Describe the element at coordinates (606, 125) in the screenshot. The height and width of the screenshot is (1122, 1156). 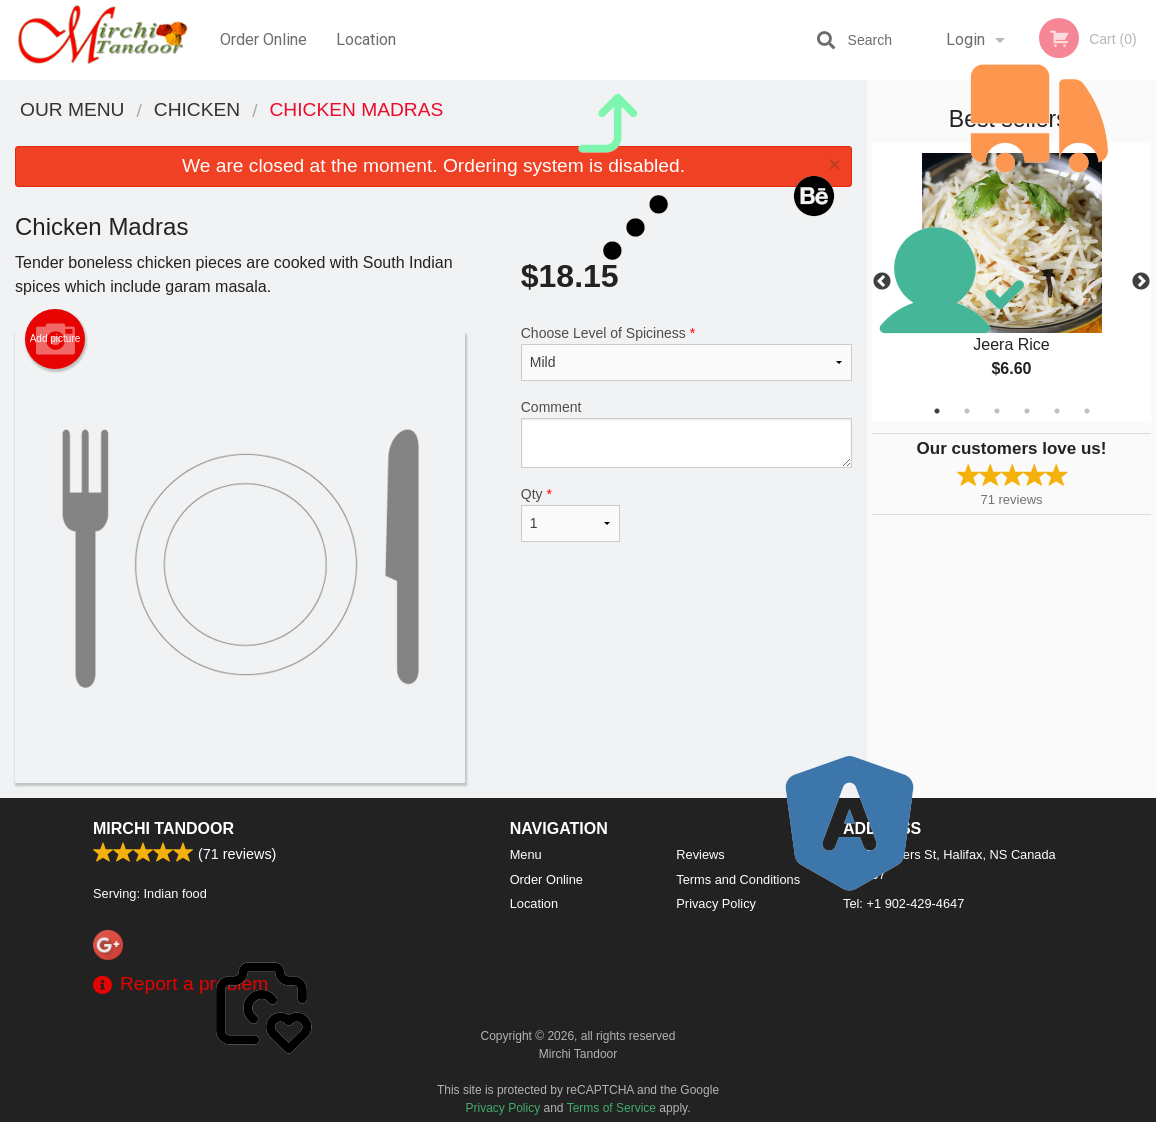
I see `navigate forward and up in a menu hierarchy` at that location.